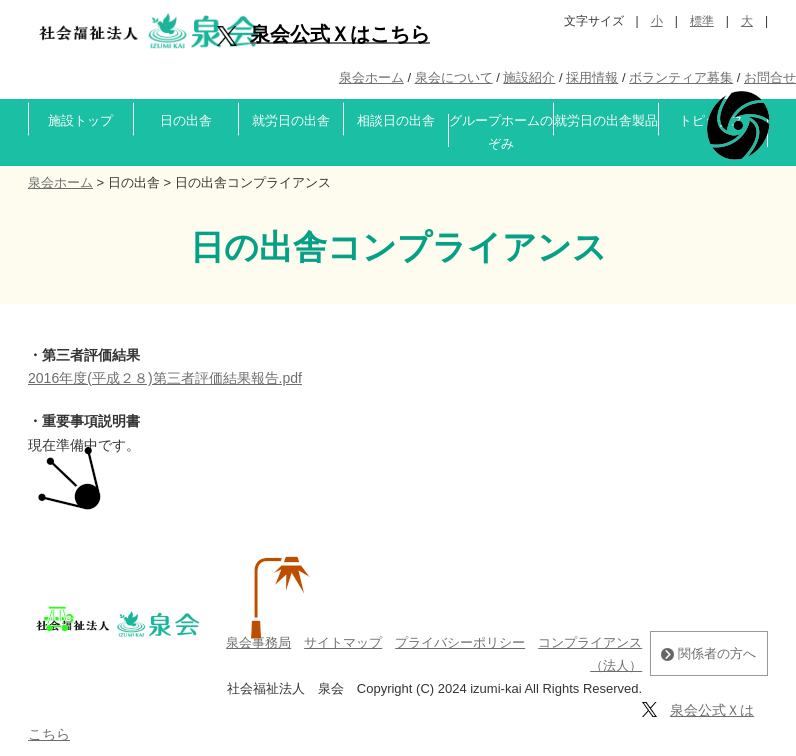 This screenshot has width=796, height=756. Describe the element at coordinates (69, 478) in the screenshot. I see `access space or satellite-related features` at that location.